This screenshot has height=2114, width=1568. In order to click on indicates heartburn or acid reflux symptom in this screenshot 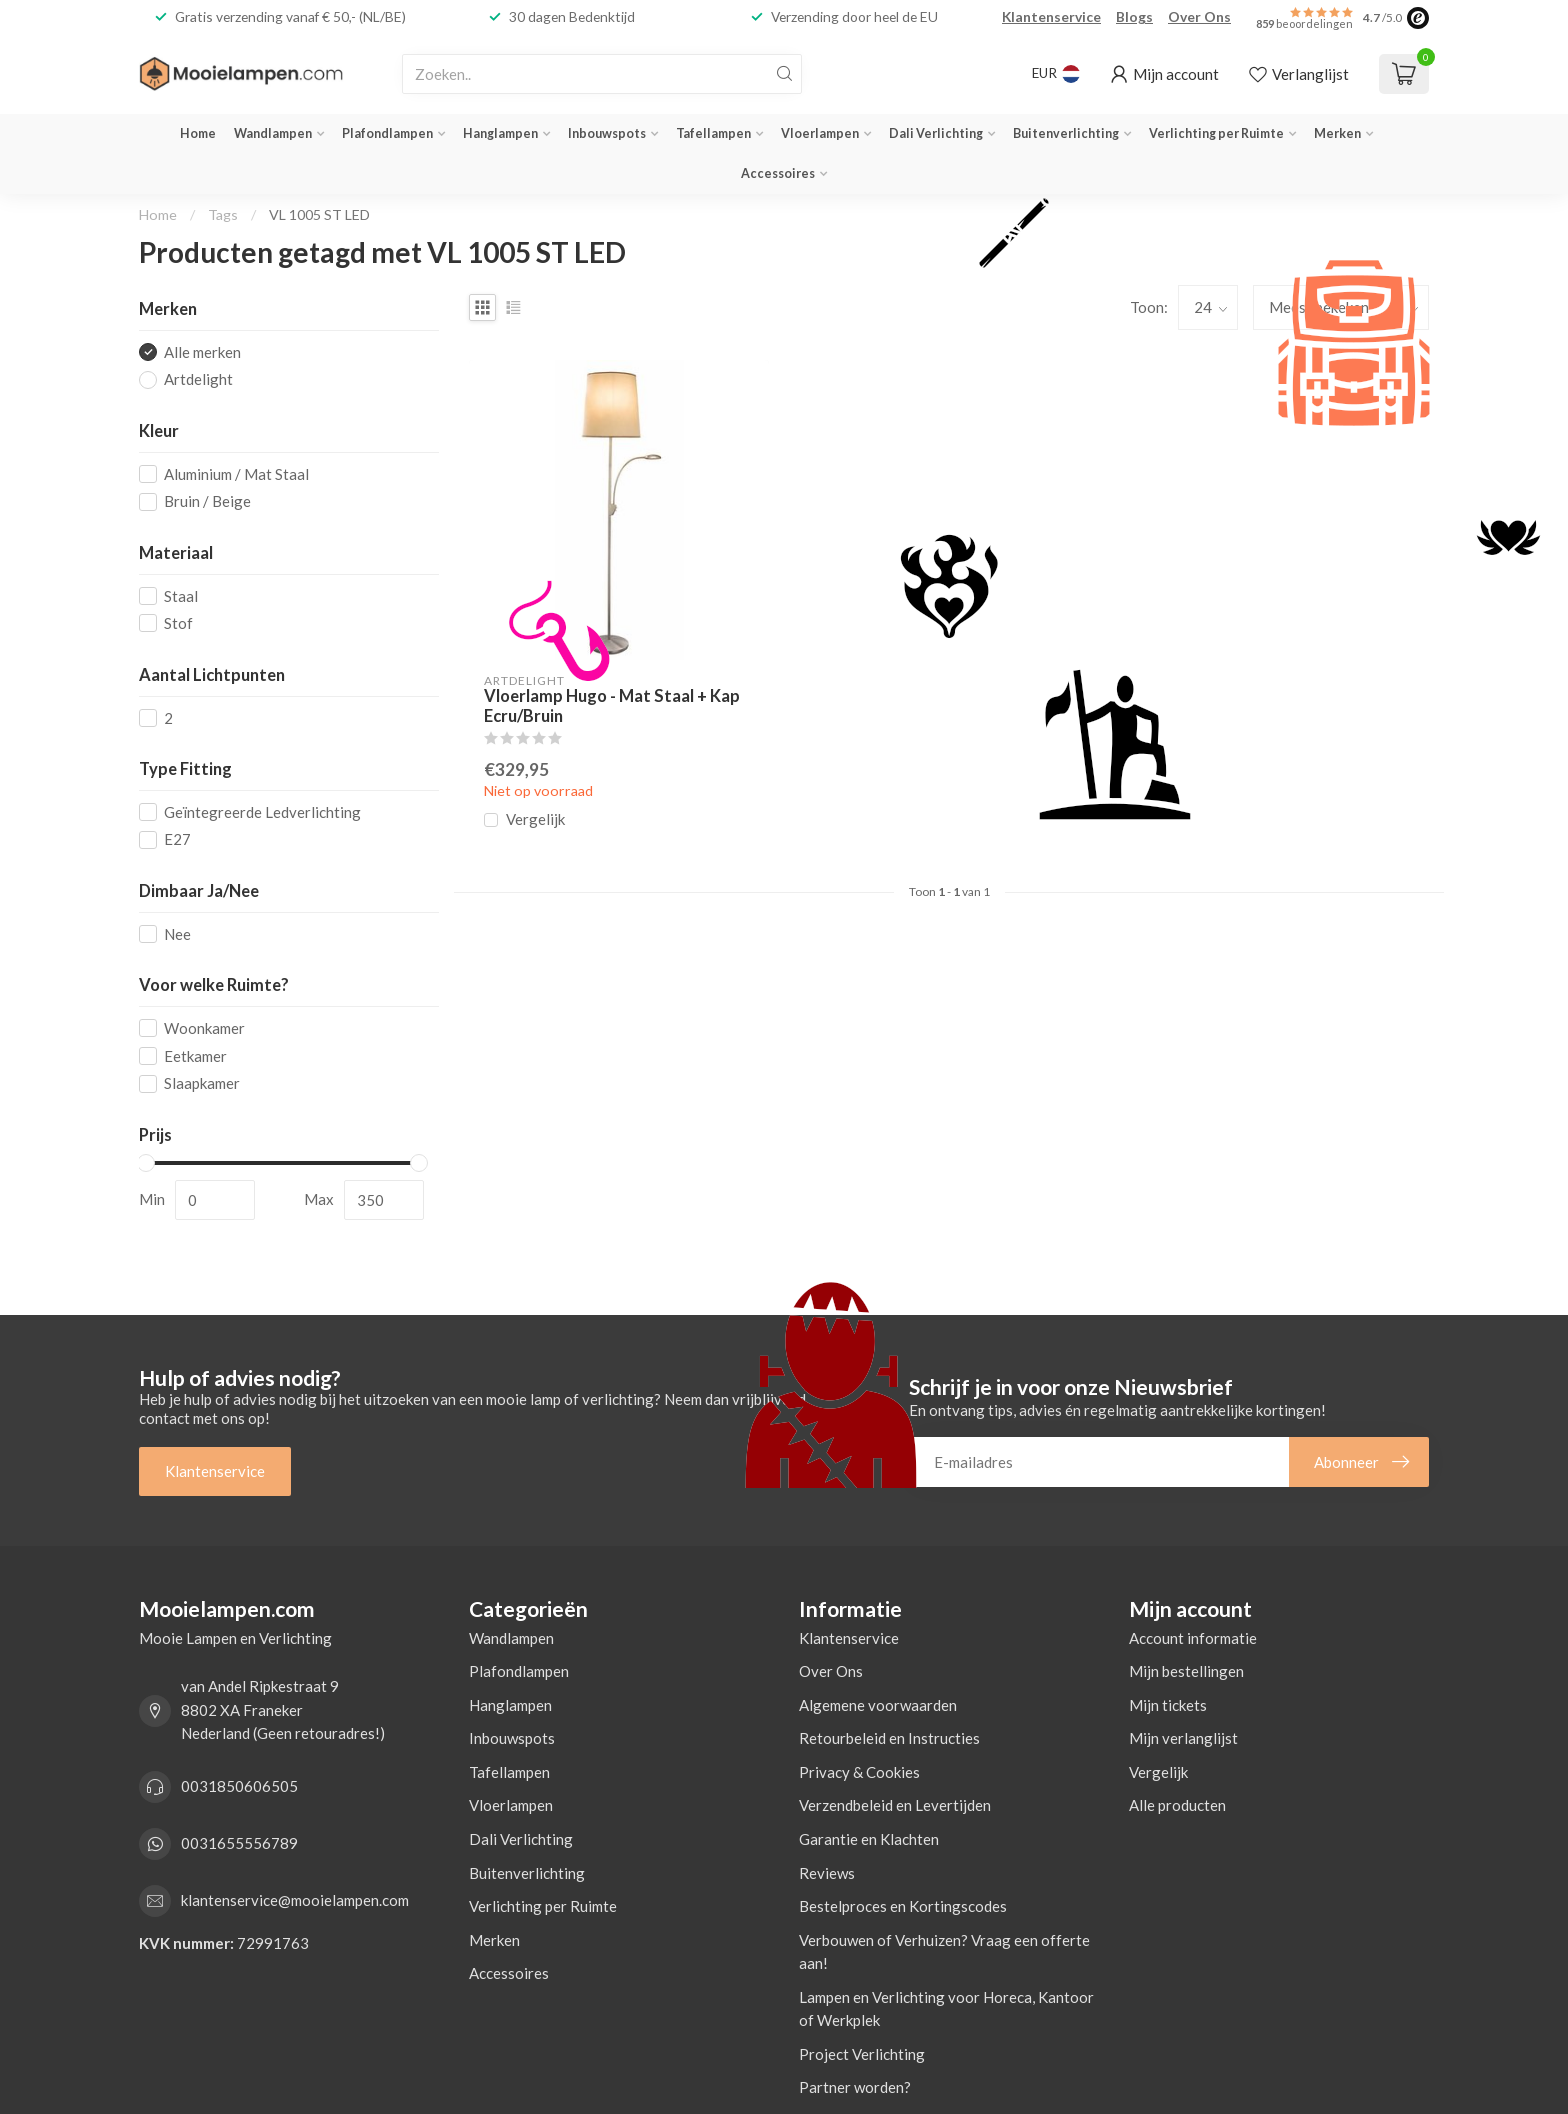, I will do `click(947, 586)`.